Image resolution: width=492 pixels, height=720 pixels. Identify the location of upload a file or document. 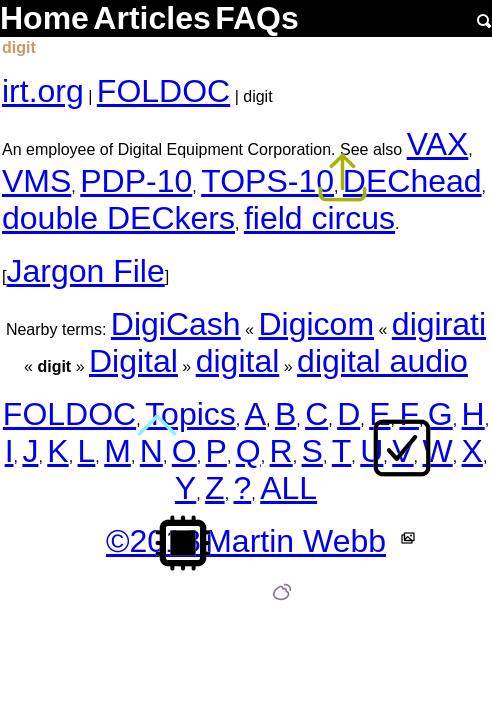
(342, 177).